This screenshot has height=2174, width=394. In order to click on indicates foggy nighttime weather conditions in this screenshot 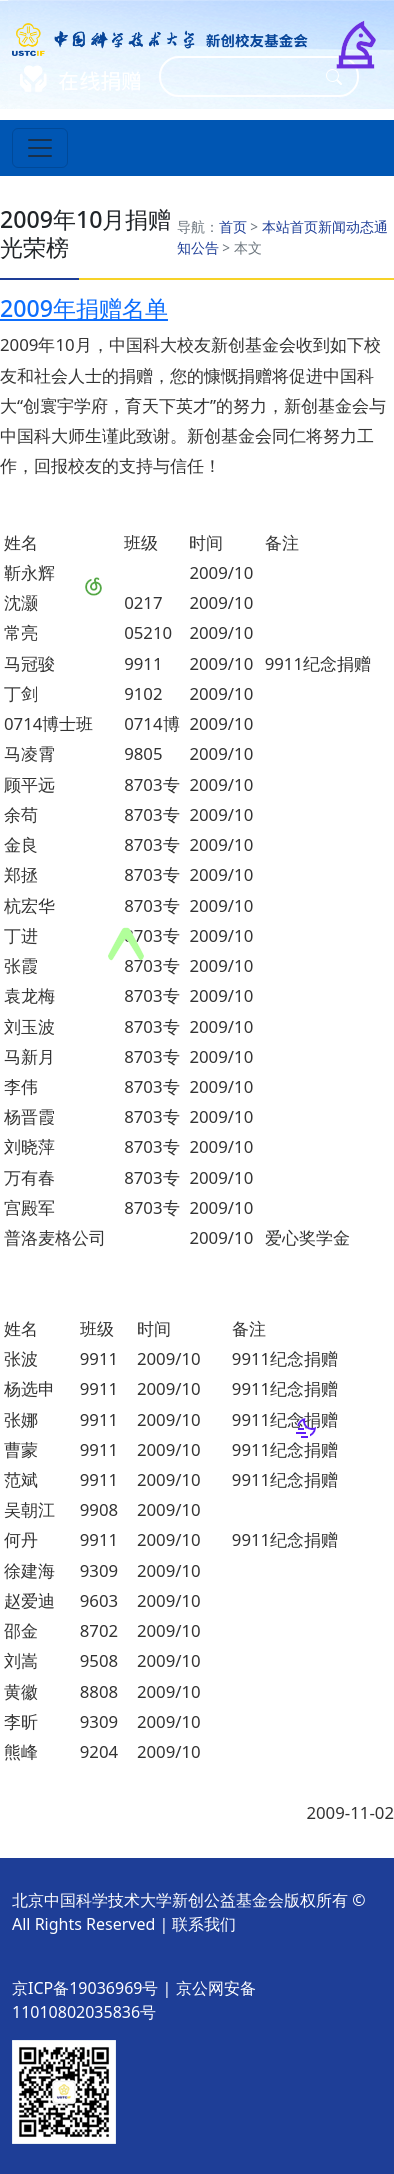, I will do `click(306, 1428)`.